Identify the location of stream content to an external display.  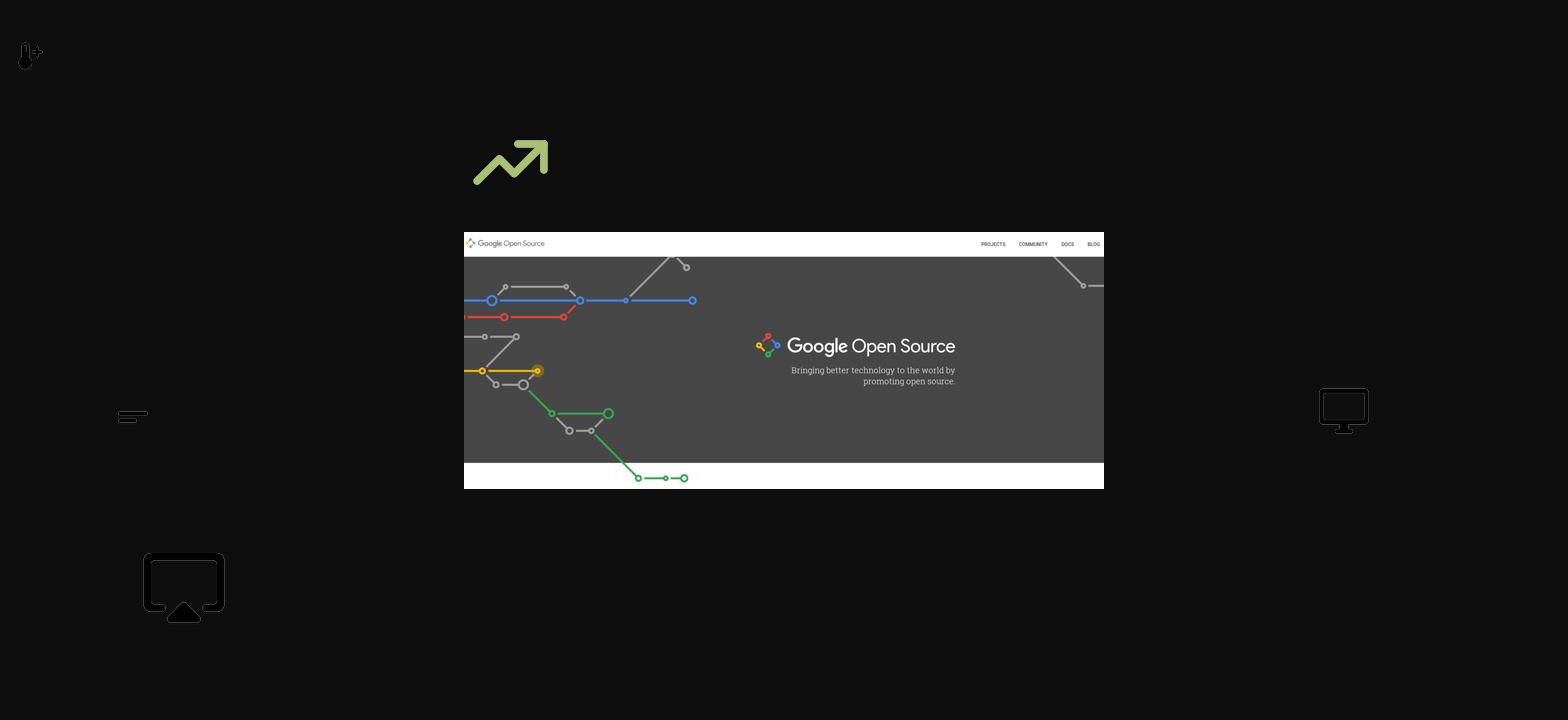
(184, 586).